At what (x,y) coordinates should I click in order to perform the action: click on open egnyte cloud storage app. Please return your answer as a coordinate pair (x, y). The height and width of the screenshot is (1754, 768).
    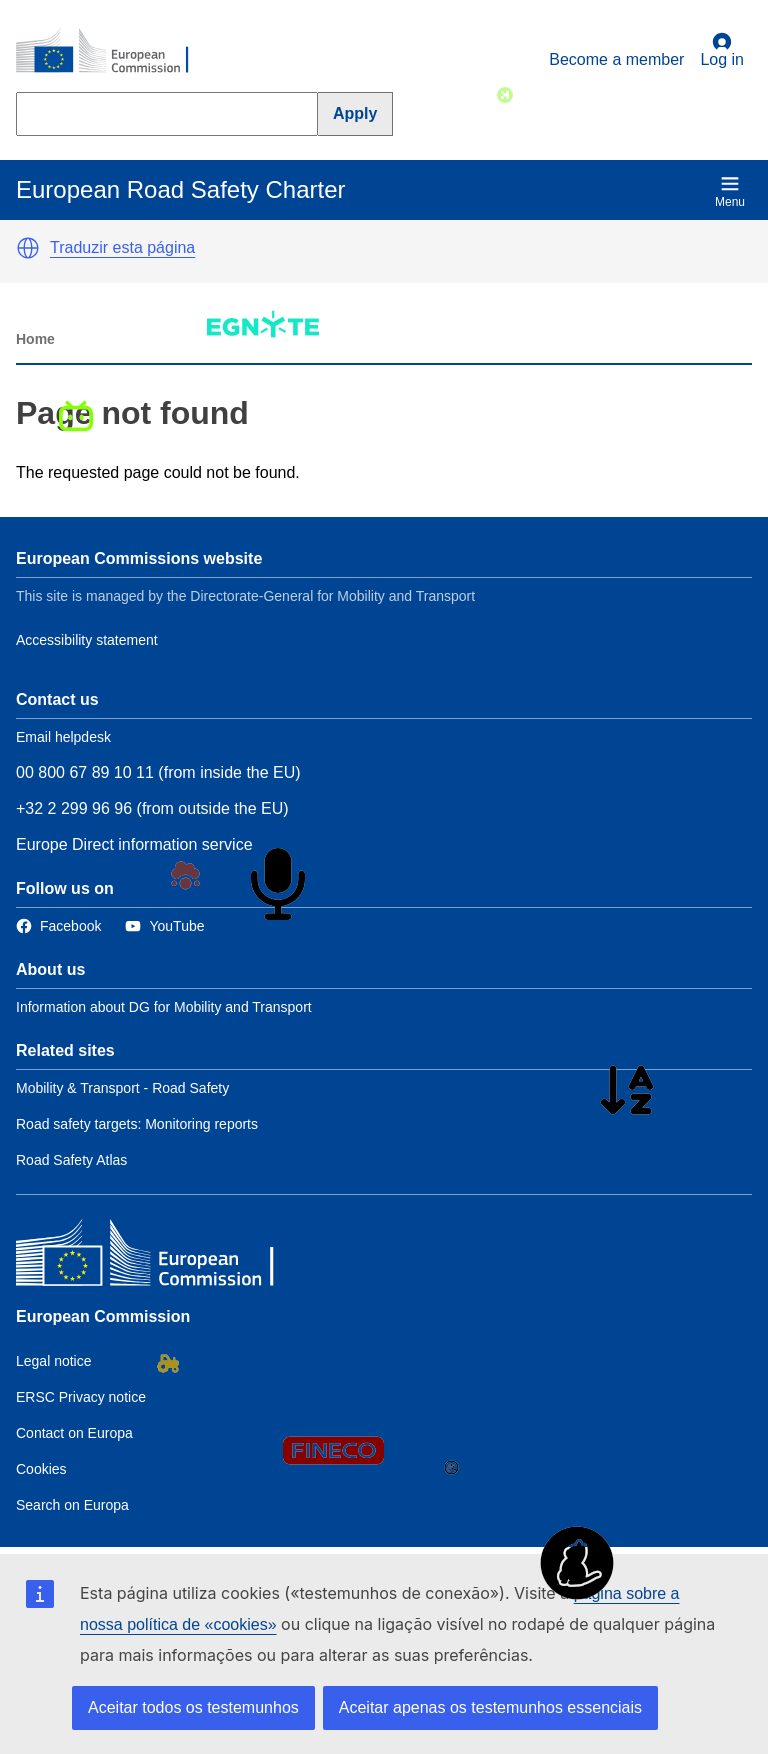
    Looking at the image, I should click on (263, 324).